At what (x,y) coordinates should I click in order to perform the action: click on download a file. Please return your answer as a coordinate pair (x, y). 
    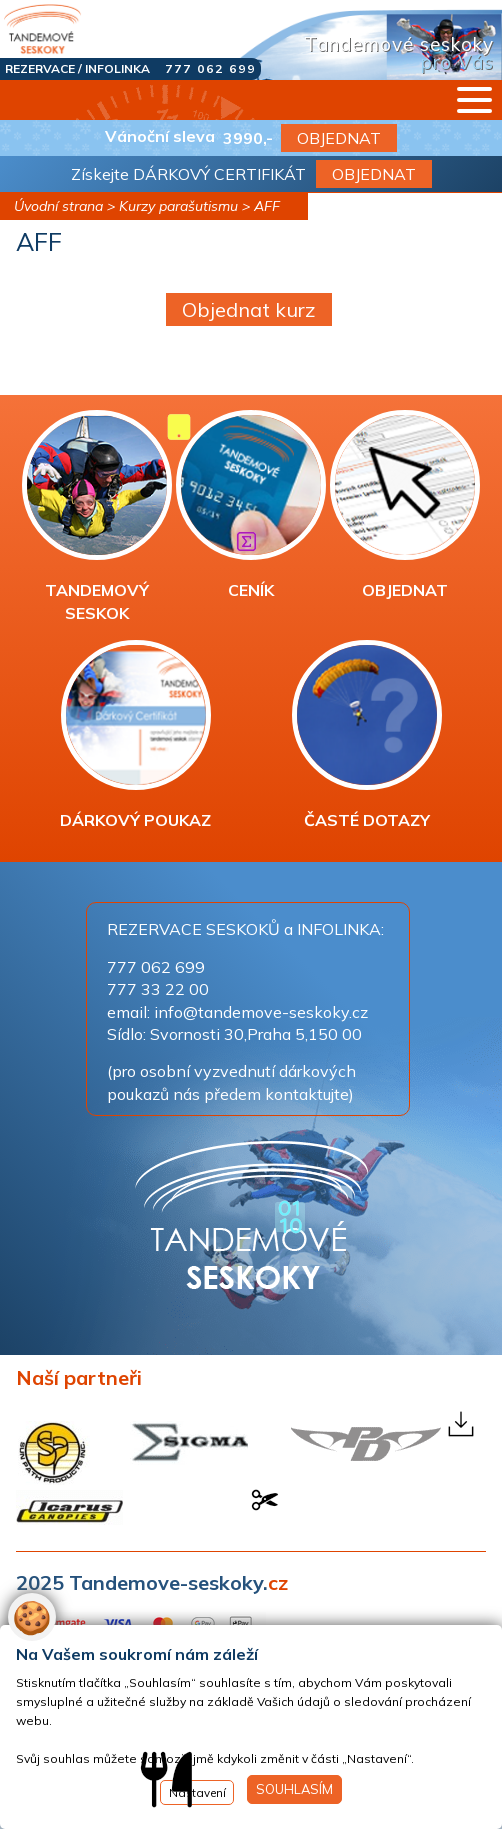
    Looking at the image, I should click on (461, 1425).